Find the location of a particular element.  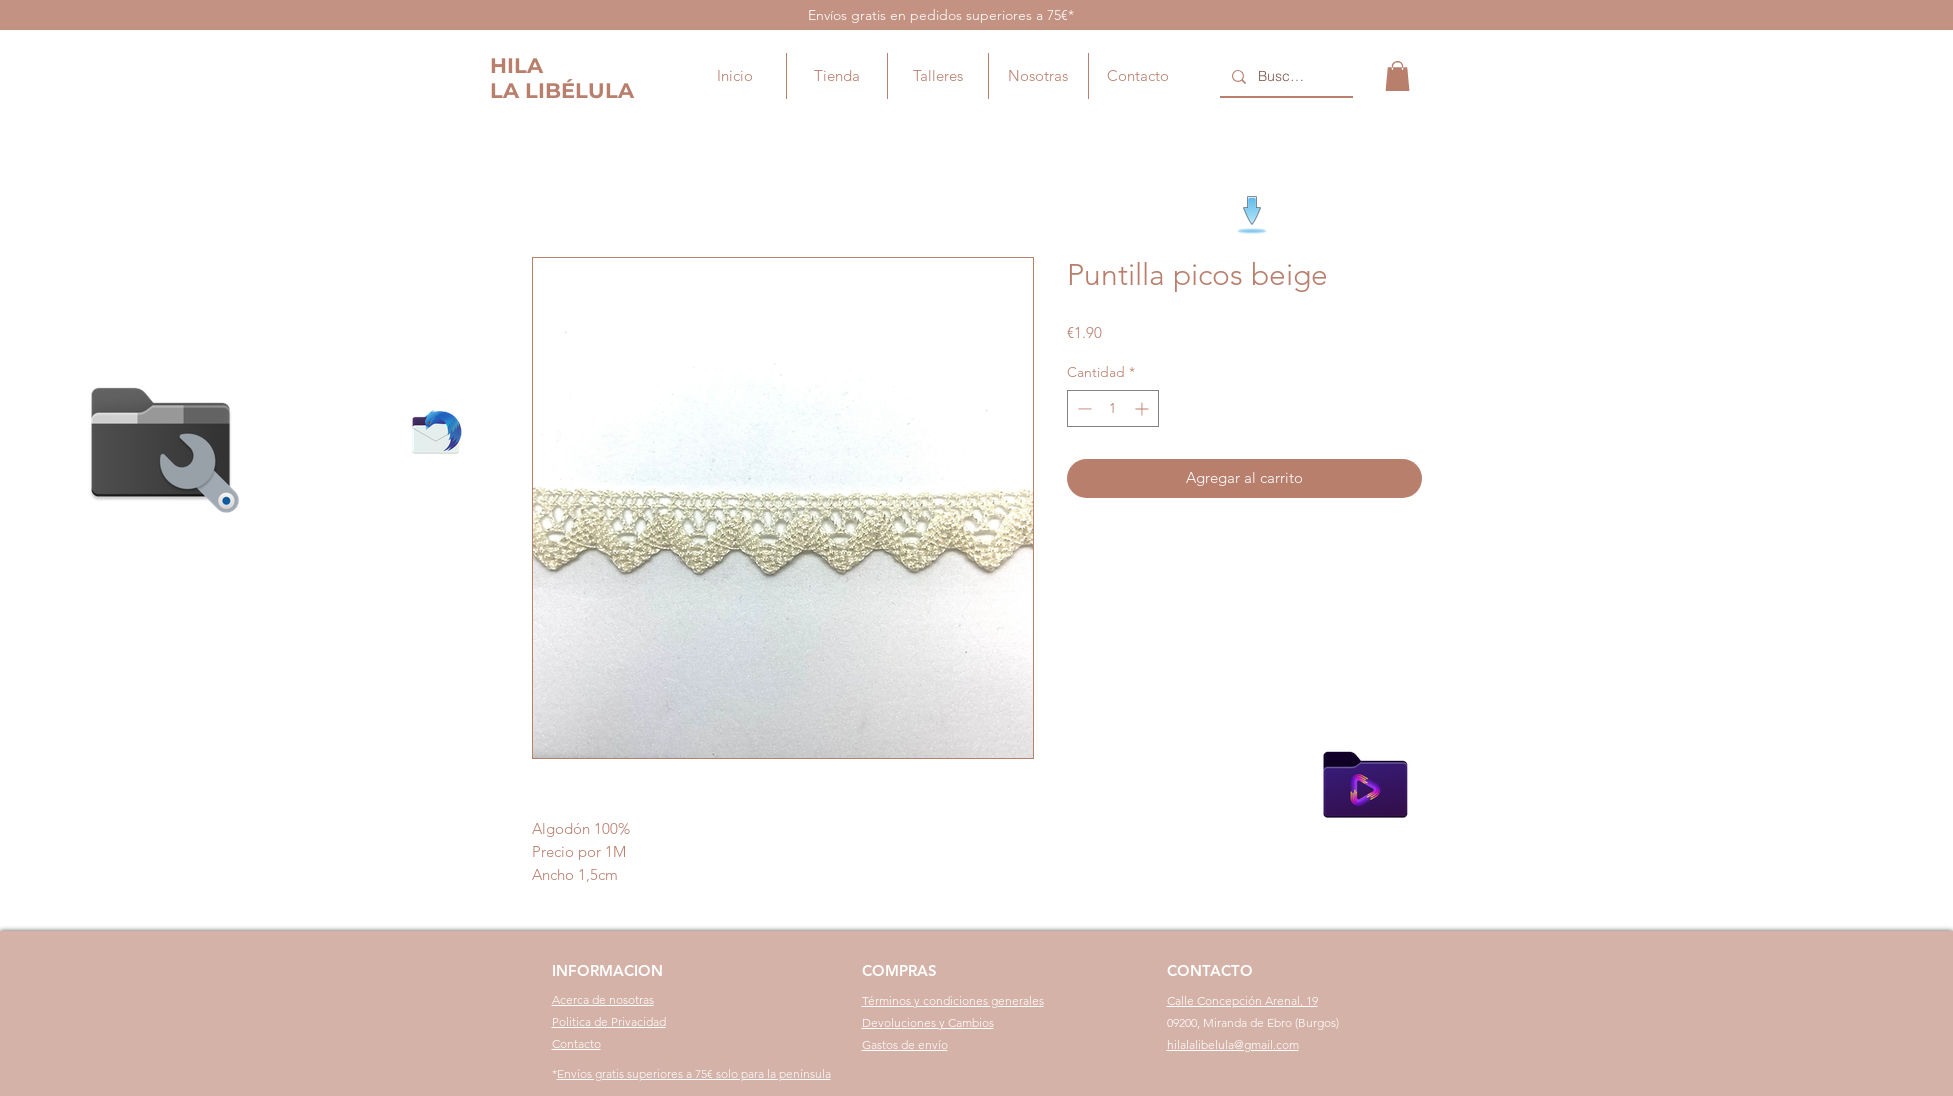

open thunderbird email folder is located at coordinates (435, 436).